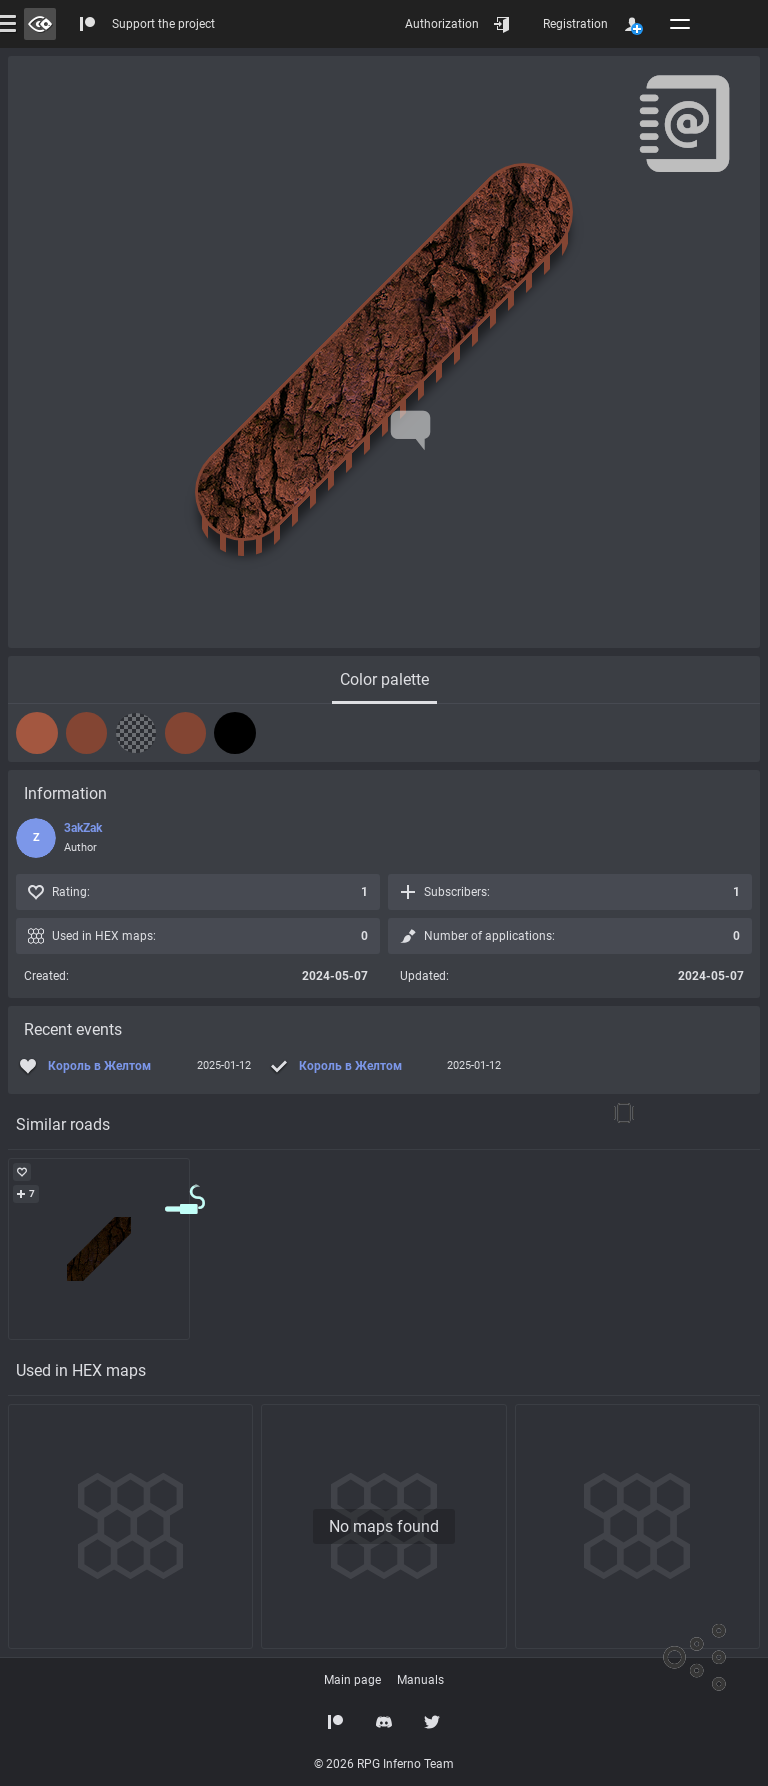 The height and width of the screenshot is (1786, 768). Describe the element at coordinates (624, 1113) in the screenshot. I see `access multitasking or window management settings` at that location.